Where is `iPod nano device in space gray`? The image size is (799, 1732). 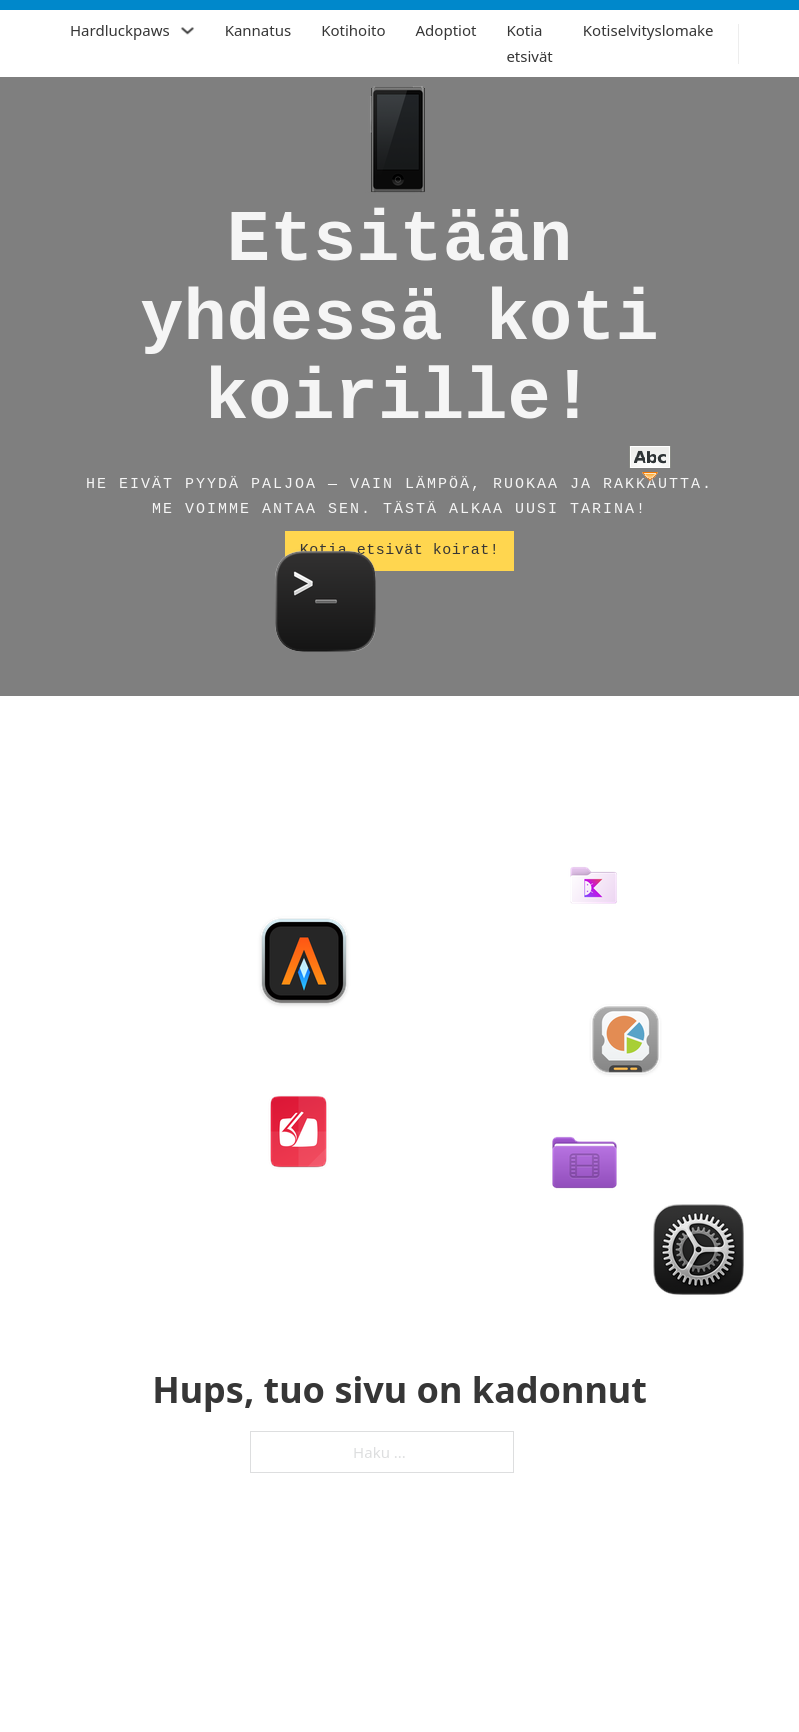
iPod nano device in space gray is located at coordinates (398, 140).